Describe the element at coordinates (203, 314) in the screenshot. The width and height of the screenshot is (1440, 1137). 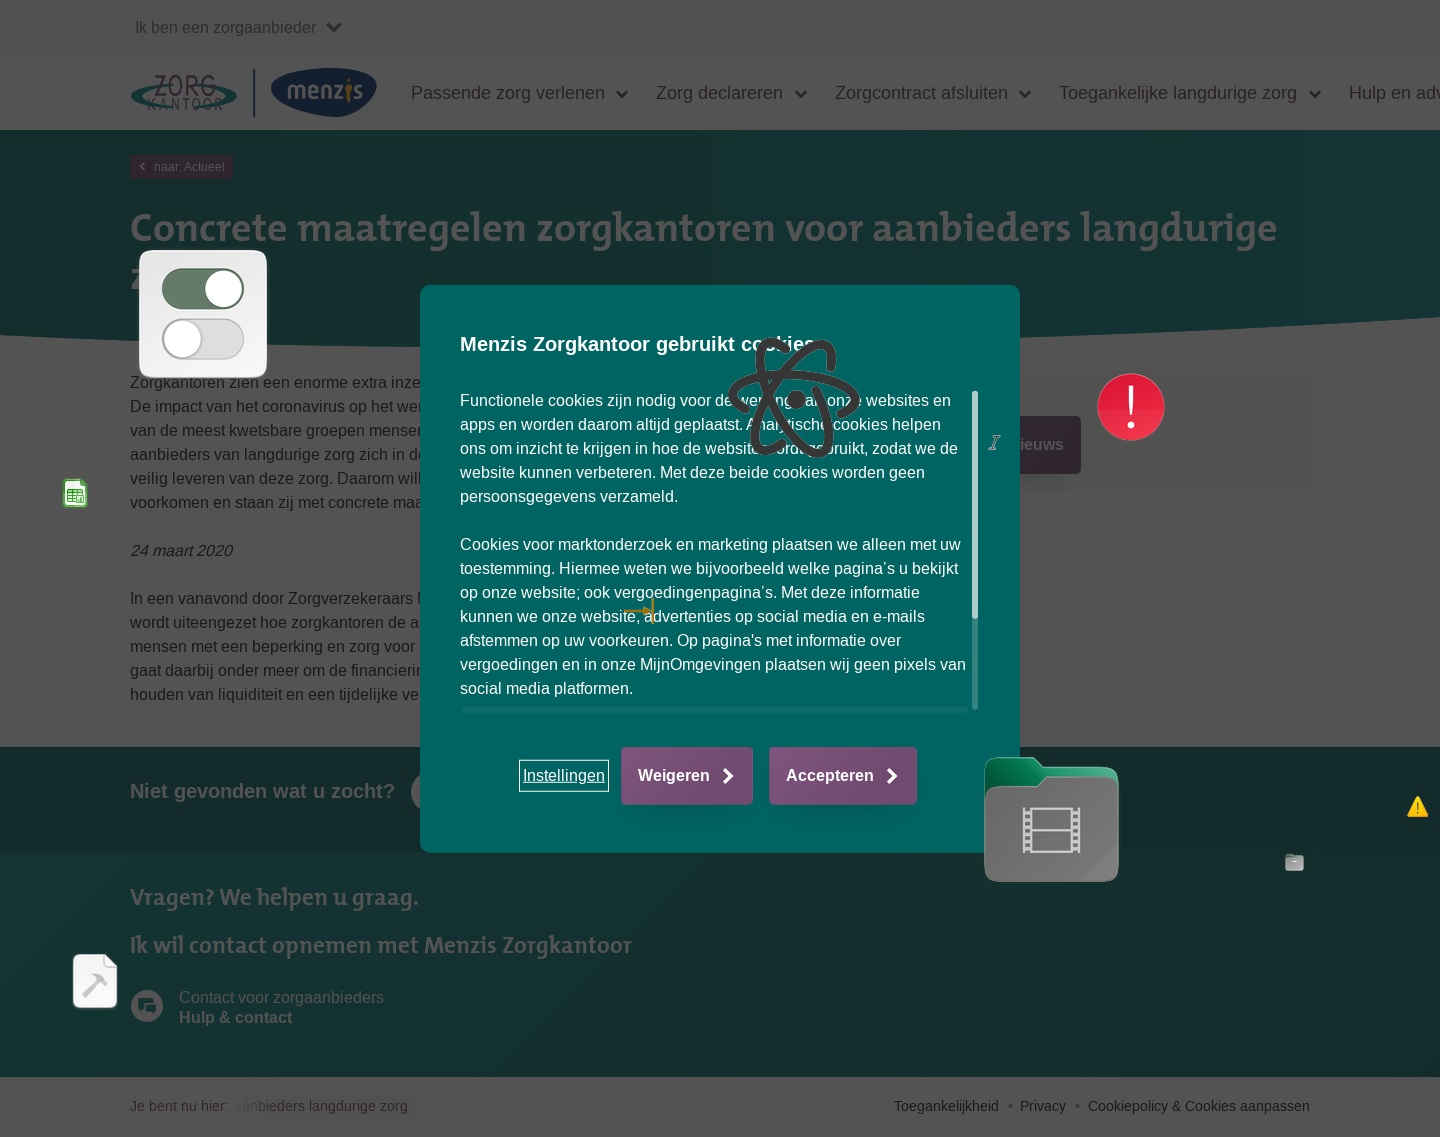
I see `open gnome tweaks application` at that location.